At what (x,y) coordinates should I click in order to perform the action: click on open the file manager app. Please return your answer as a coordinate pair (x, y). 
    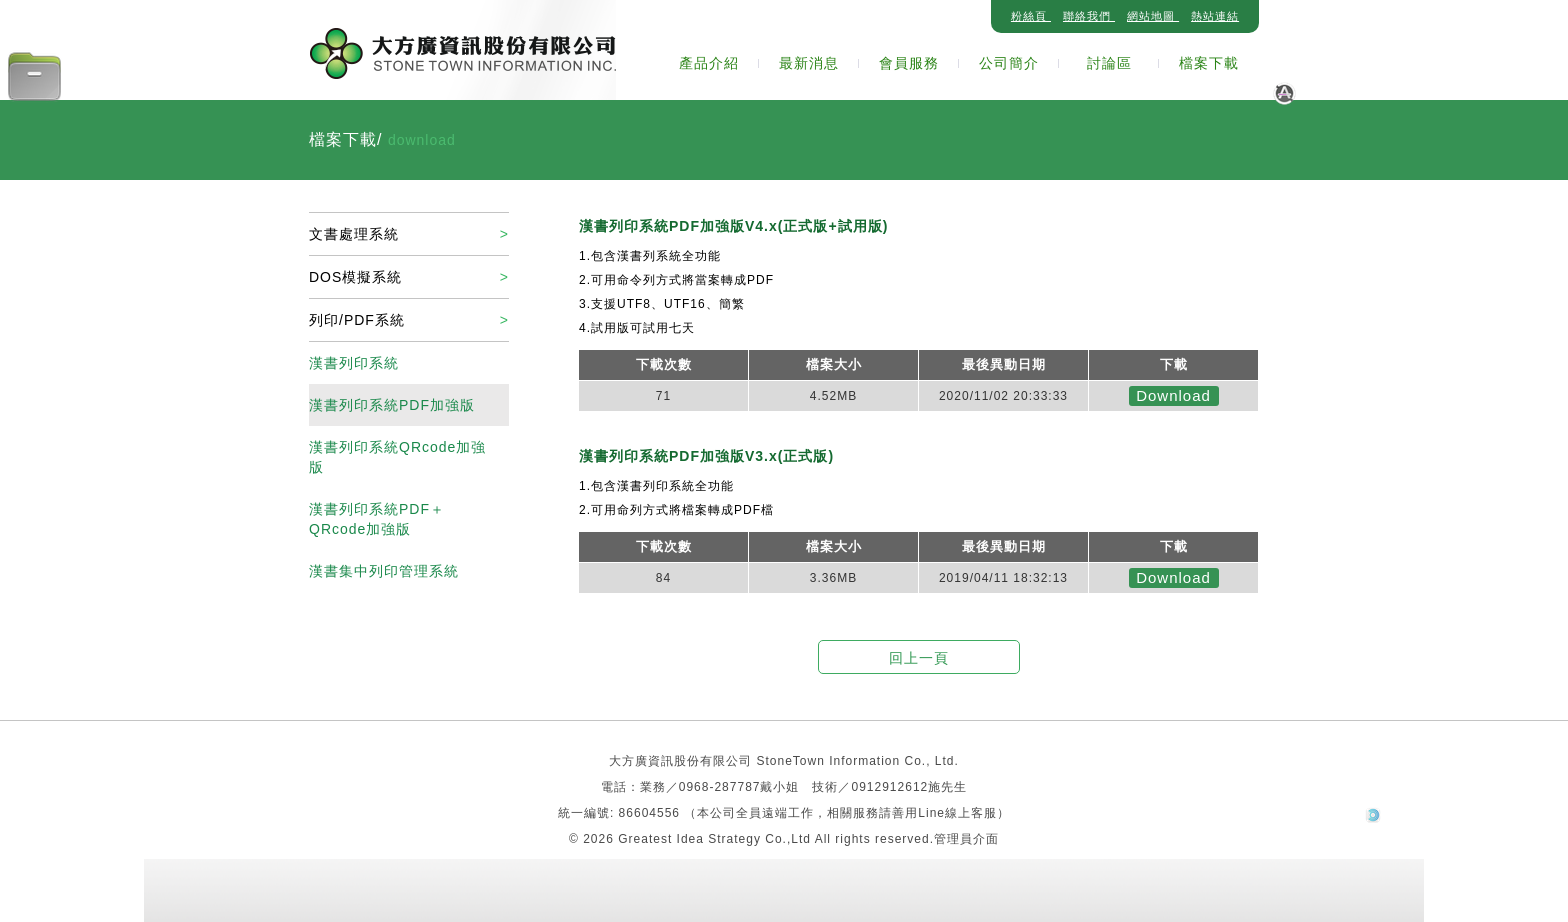
    Looking at the image, I should click on (34, 76).